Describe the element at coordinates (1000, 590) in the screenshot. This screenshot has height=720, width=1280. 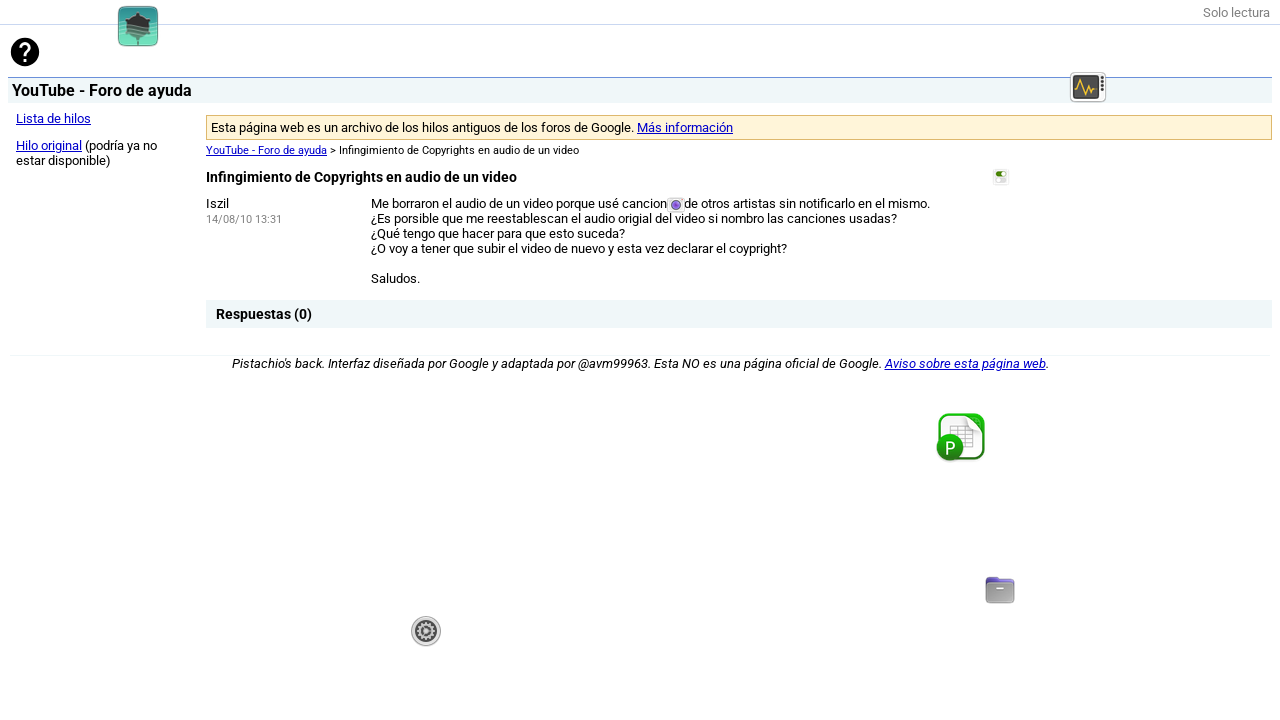
I see `open the file manager application` at that location.